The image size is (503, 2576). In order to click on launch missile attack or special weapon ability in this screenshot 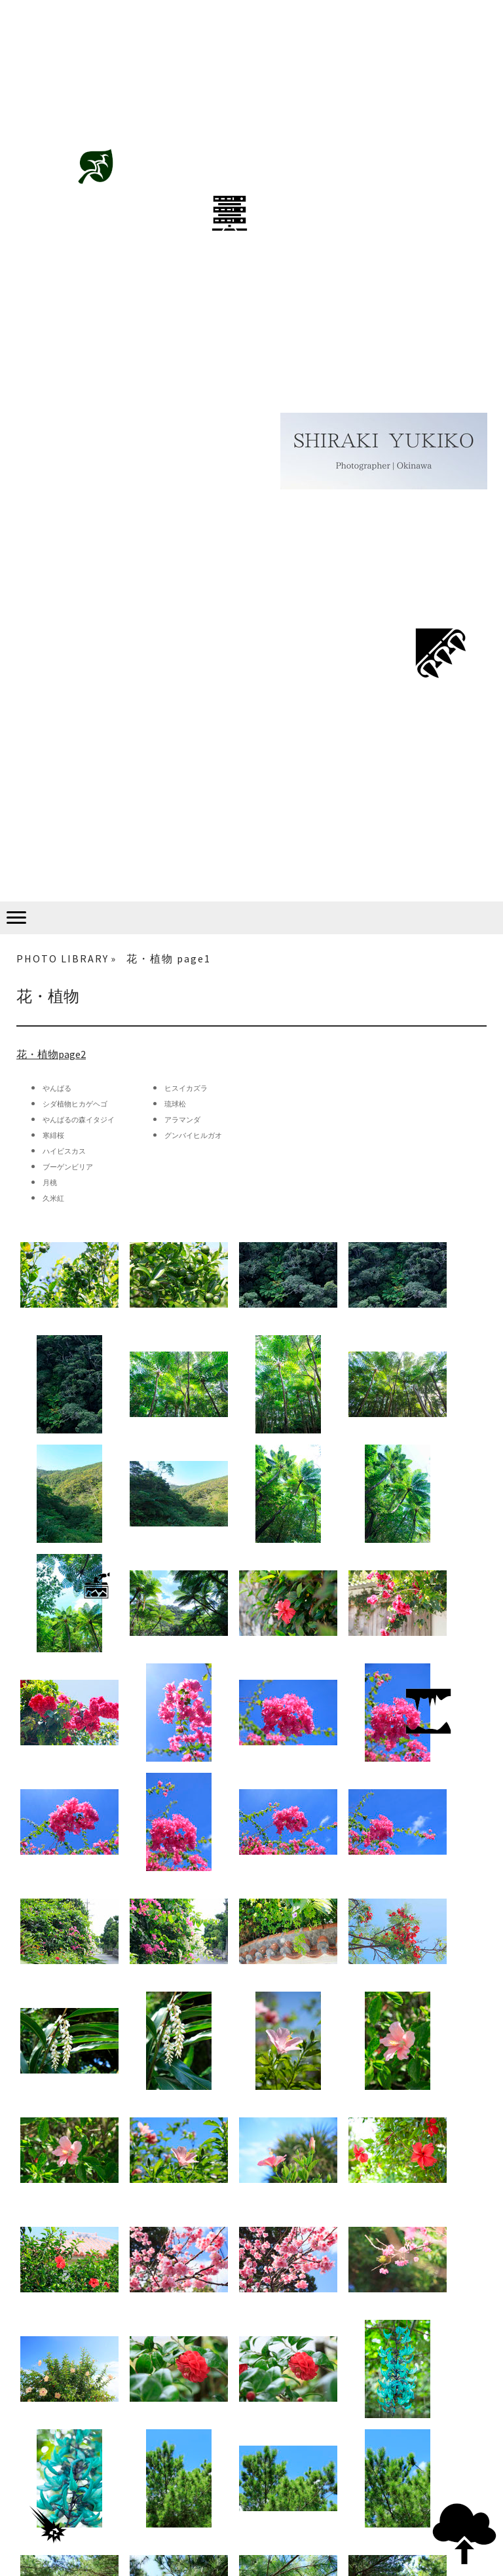, I will do `click(441, 653)`.